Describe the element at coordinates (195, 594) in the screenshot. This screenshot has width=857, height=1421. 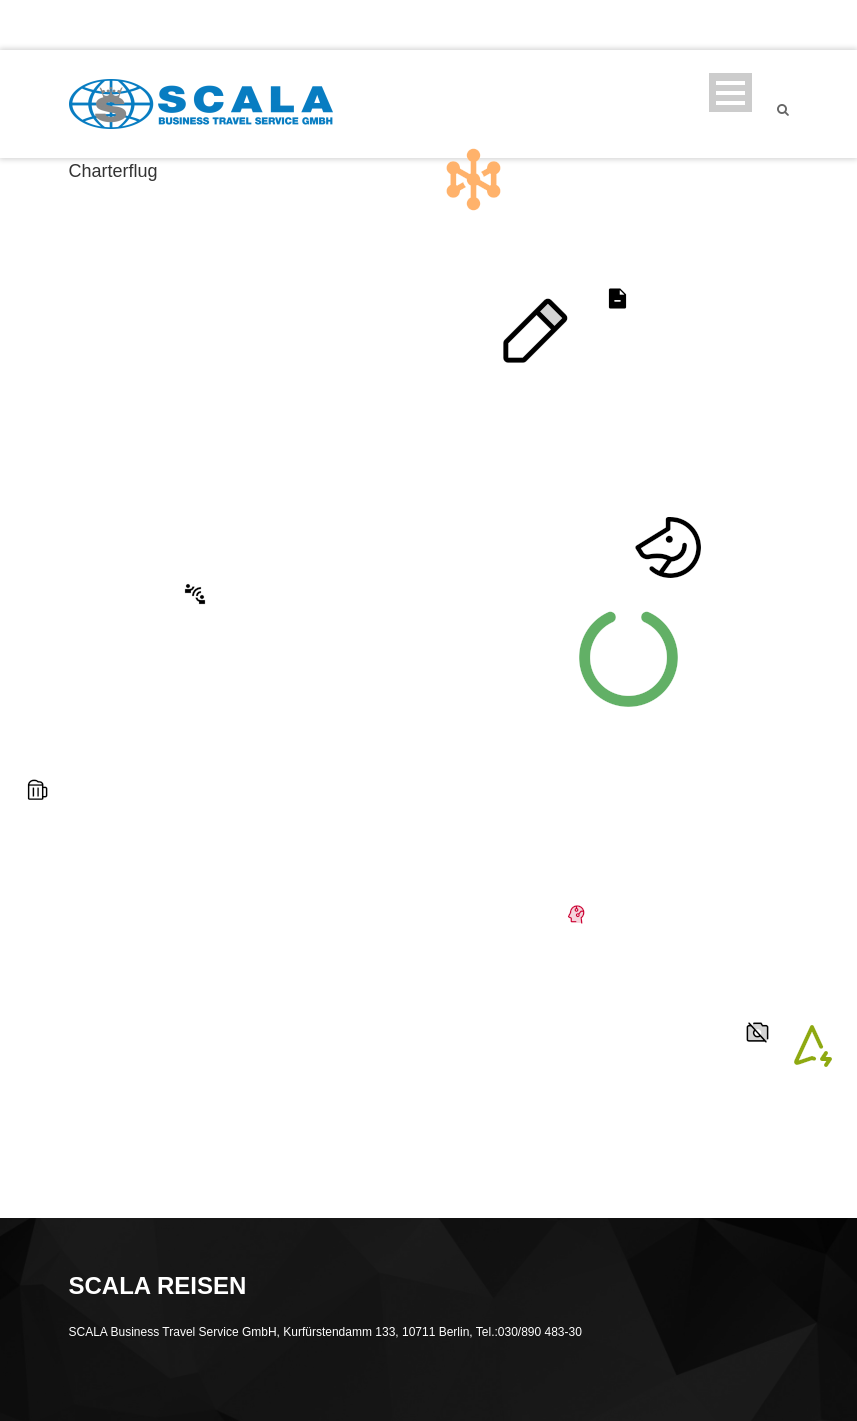
I see `connect with others remotely or wirelessly` at that location.